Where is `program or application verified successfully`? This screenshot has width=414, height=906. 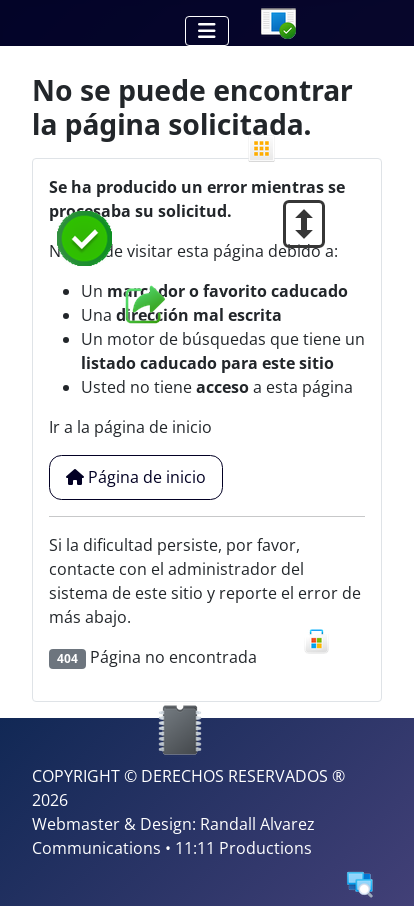
program or application verified successfully is located at coordinates (278, 21).